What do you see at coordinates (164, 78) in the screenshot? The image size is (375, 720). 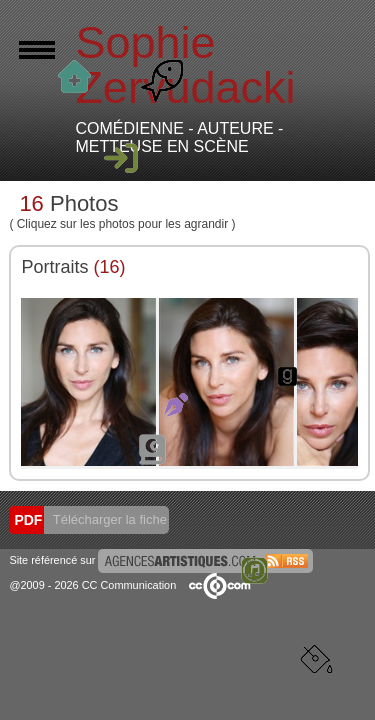 I see `indicates seafood or fish-related content` at bounding box center [164, 78].